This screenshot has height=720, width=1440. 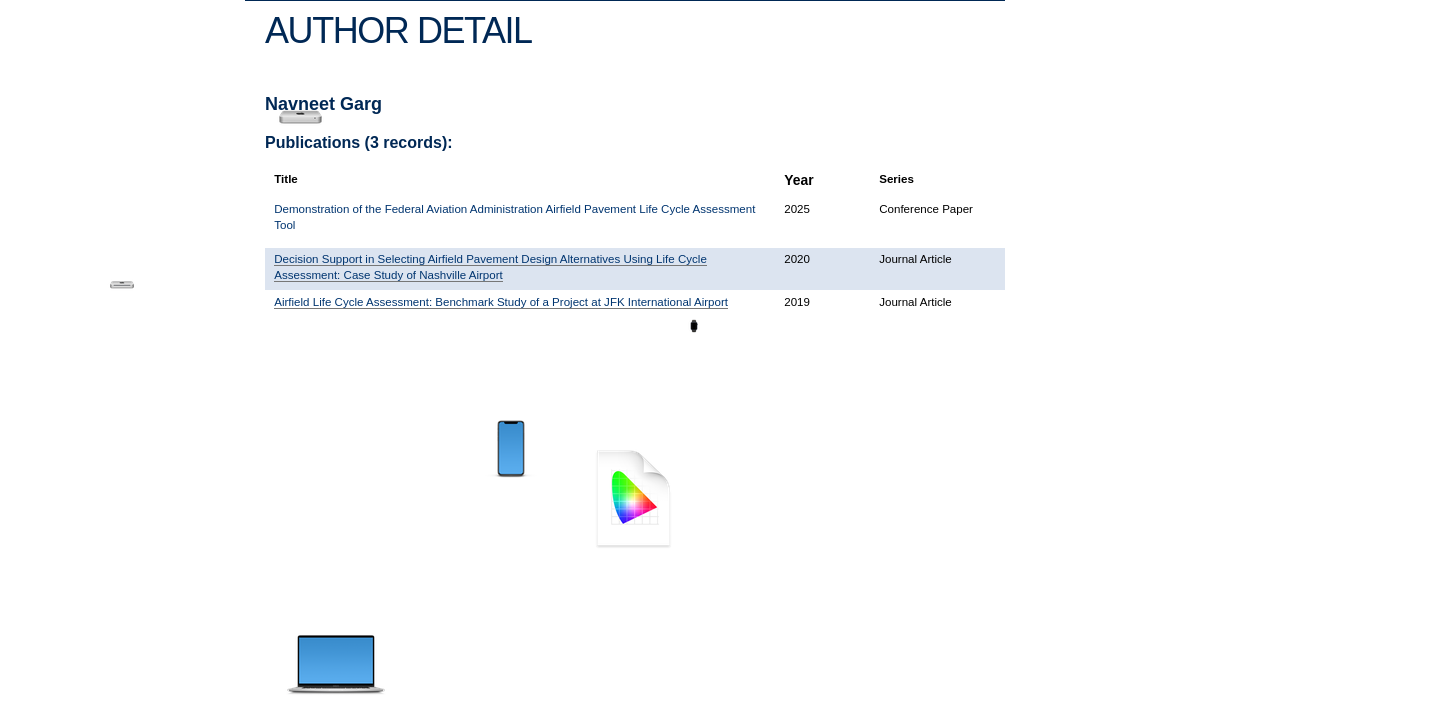 I want to click on apple watch series 6 device icon, so click(x=694, y=326).